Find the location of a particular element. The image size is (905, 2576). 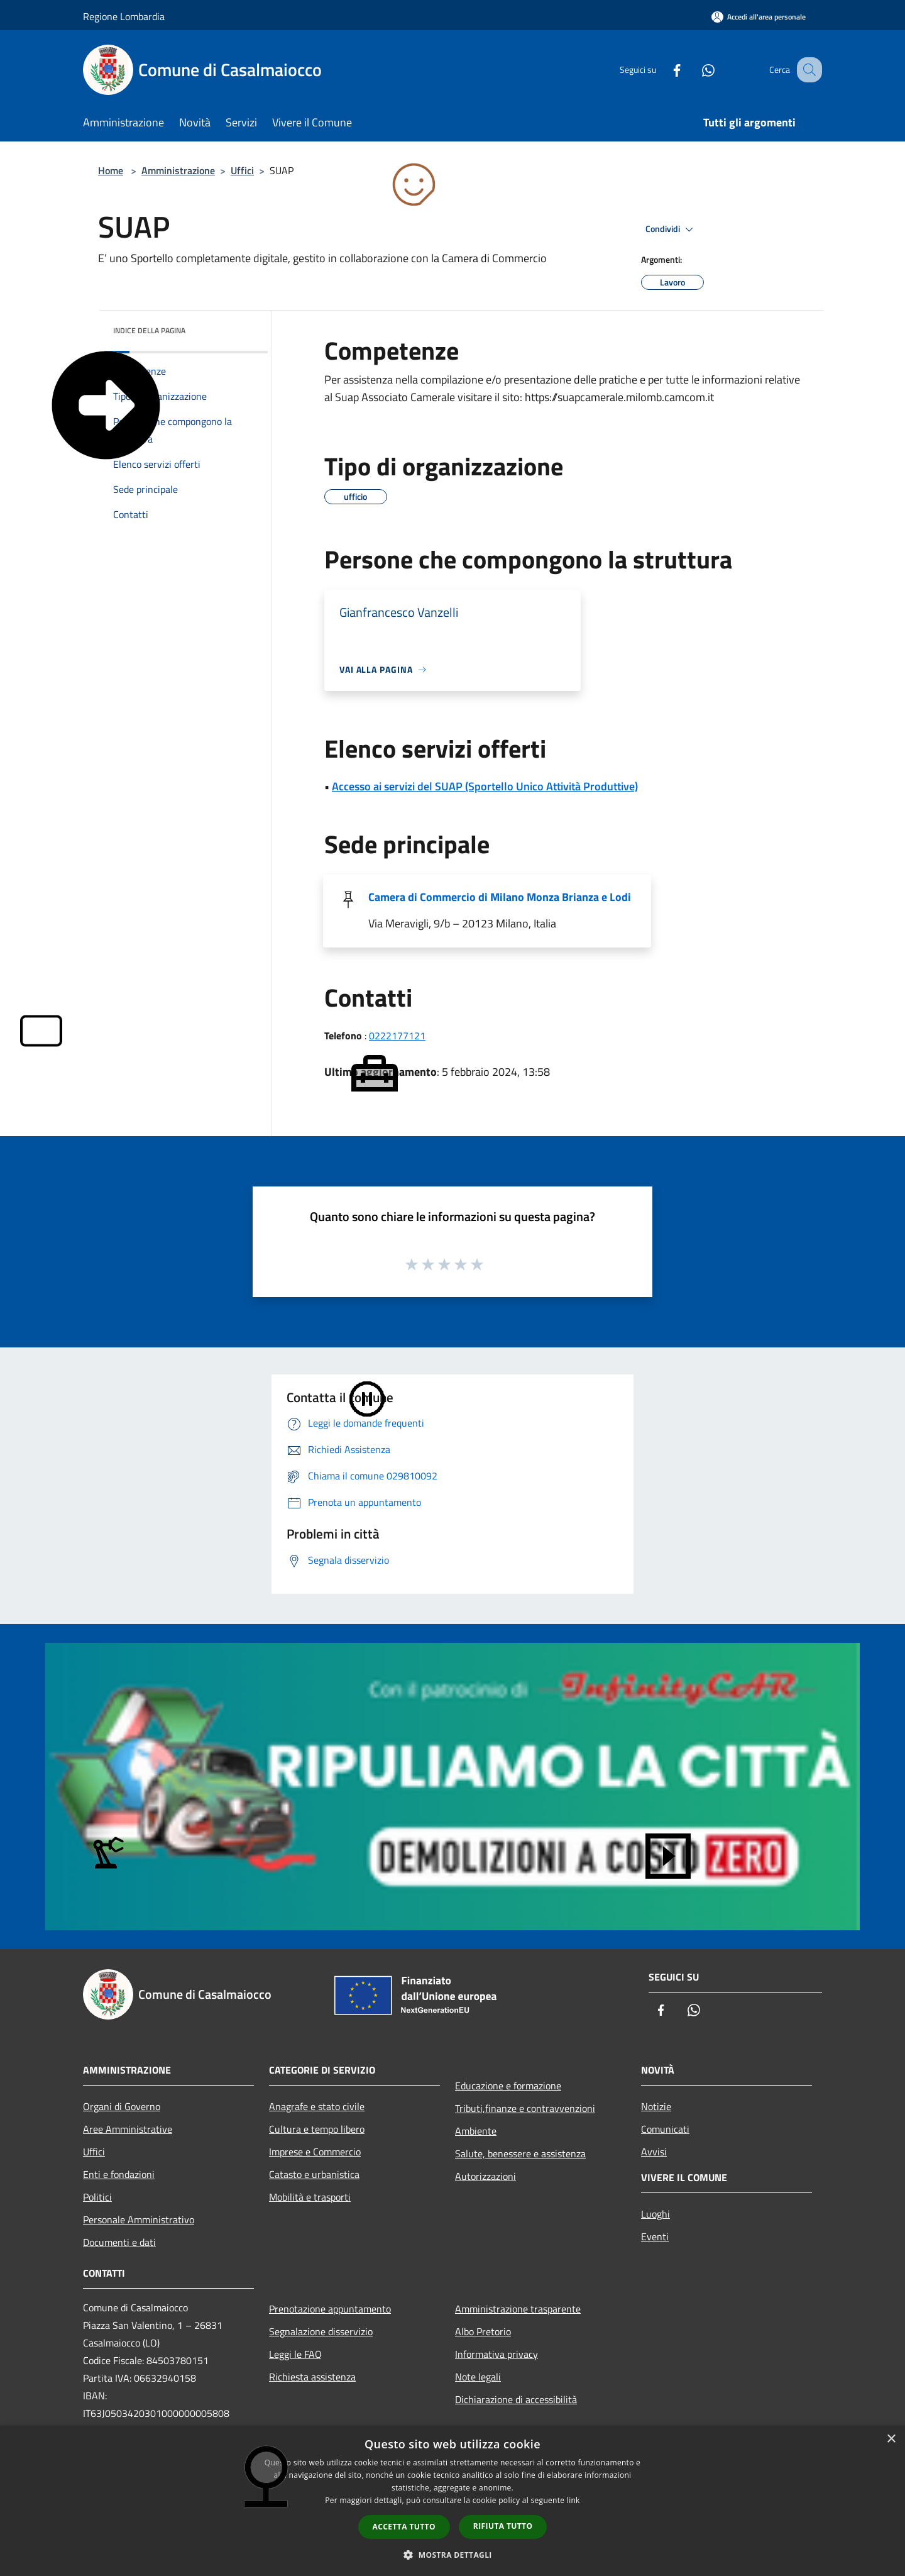

pause media playback is located at coordinates (367, 1399).